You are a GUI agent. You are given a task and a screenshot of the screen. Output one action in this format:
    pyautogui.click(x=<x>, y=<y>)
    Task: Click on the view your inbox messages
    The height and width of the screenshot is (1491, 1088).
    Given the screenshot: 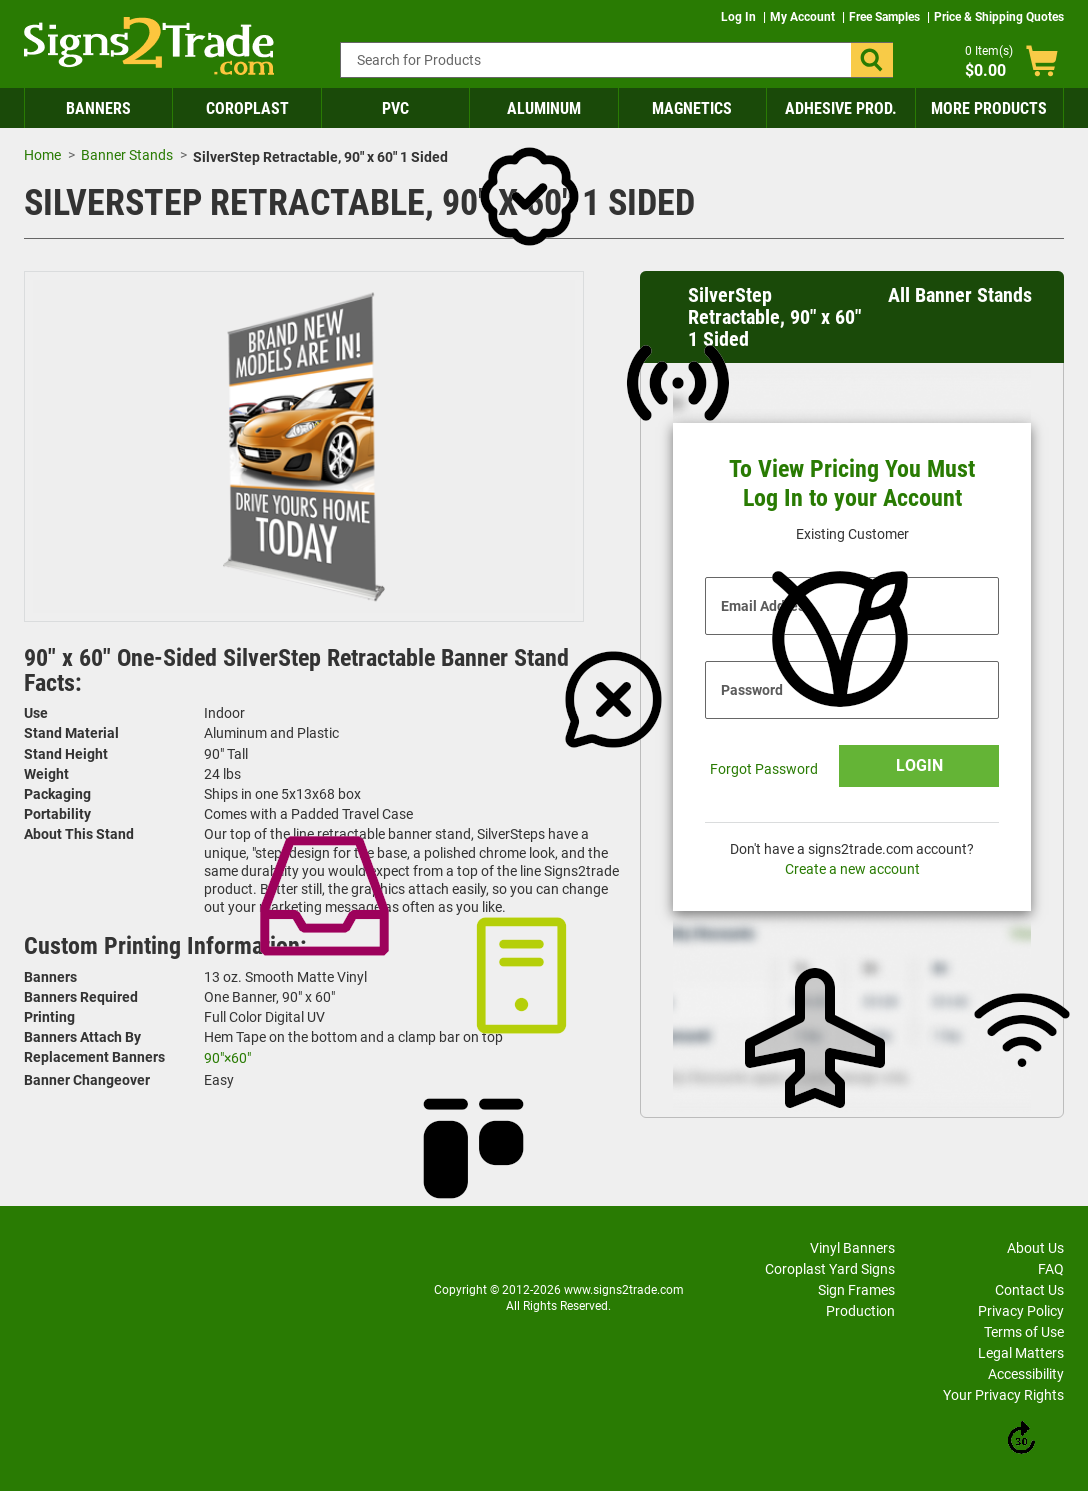 What is the action you would take?
    pyautogui.click(x=324, y=900)
    